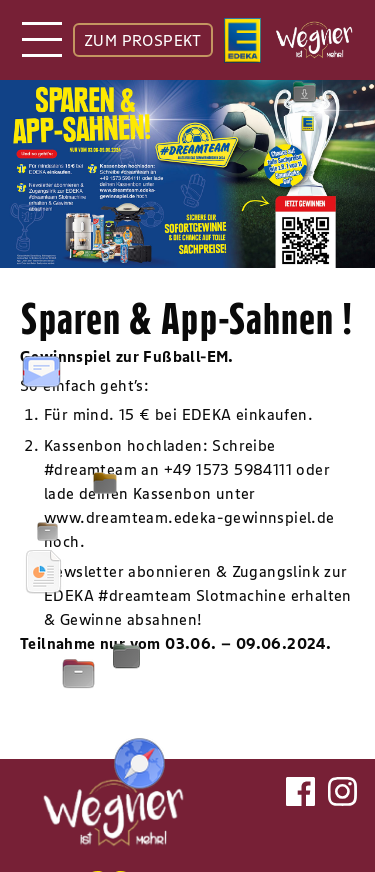 The height and width of the screenshot is (872, 375). Describe the element at coordinates (139, 763) in the screenshot. I see `open web browser application` at that location.